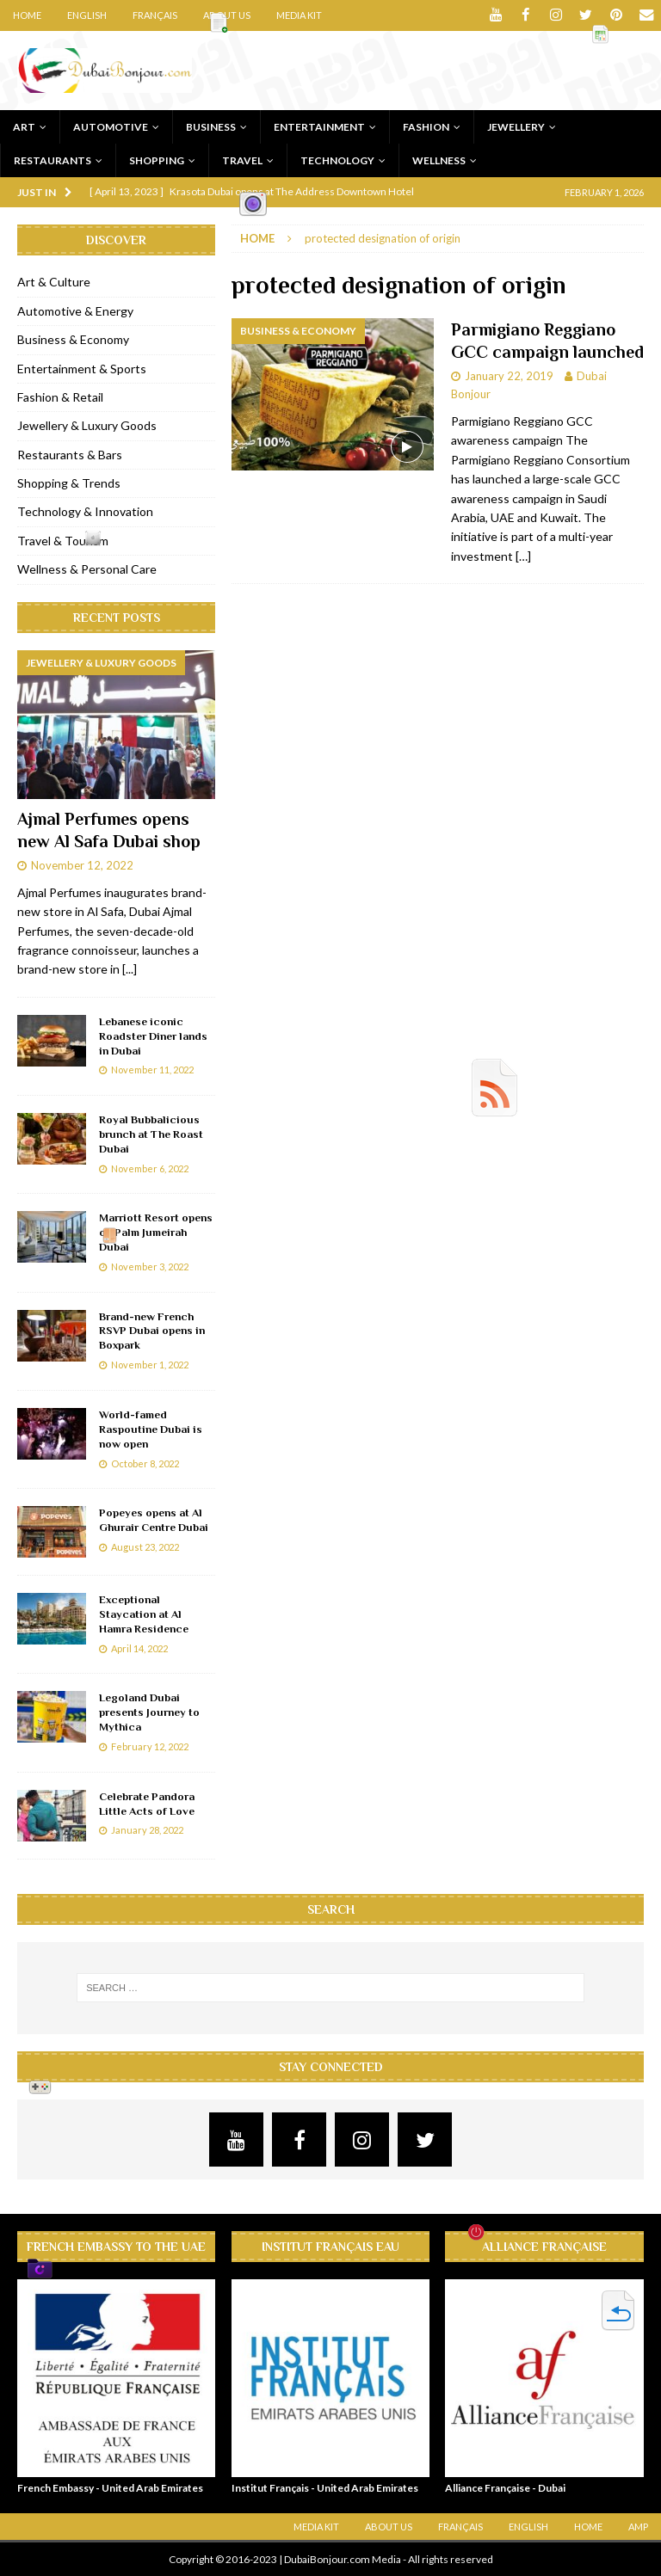  I want to click on a package or archive file type, so click(109, 1235).